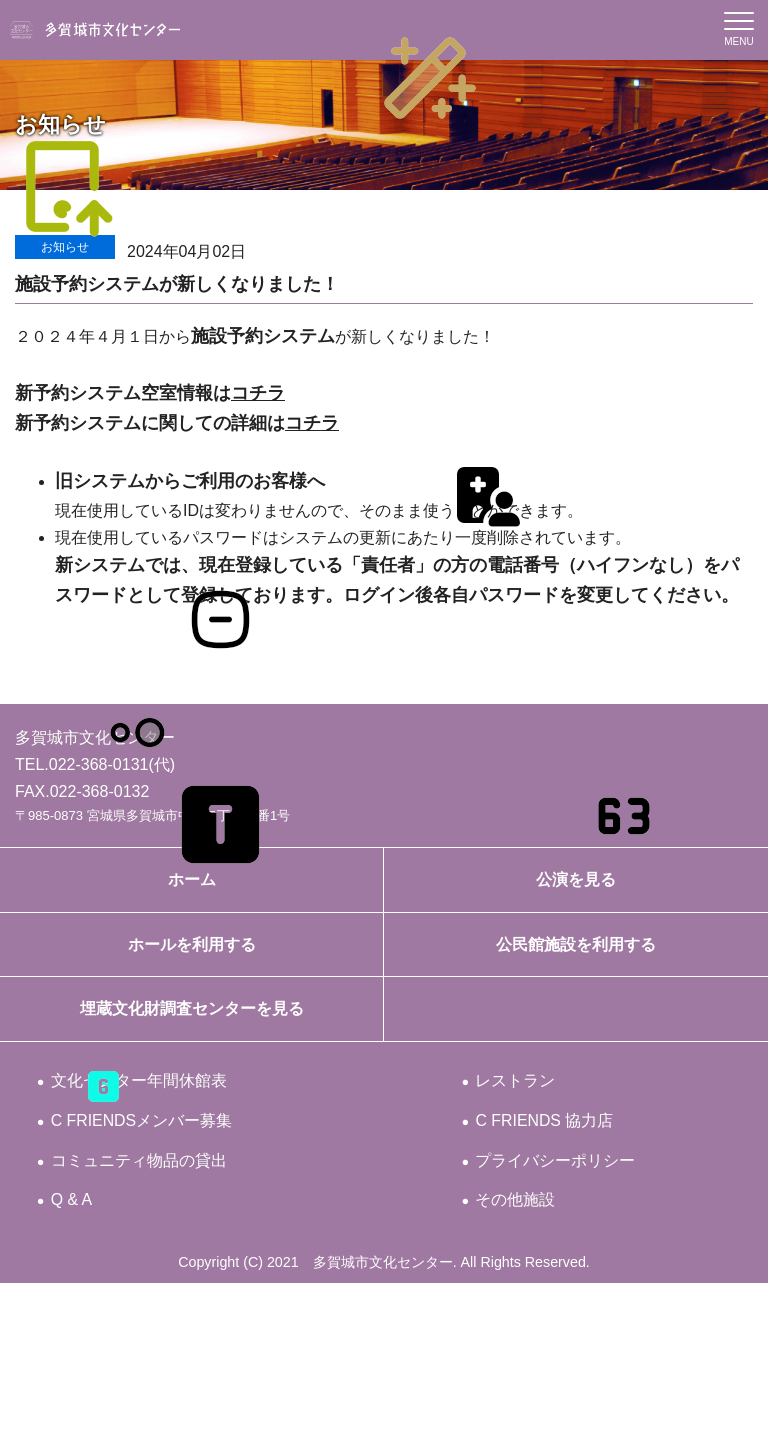  Describe the element at coordinates (485, 495) in the screenshot. I see `view patient profile or medical records` at that location.